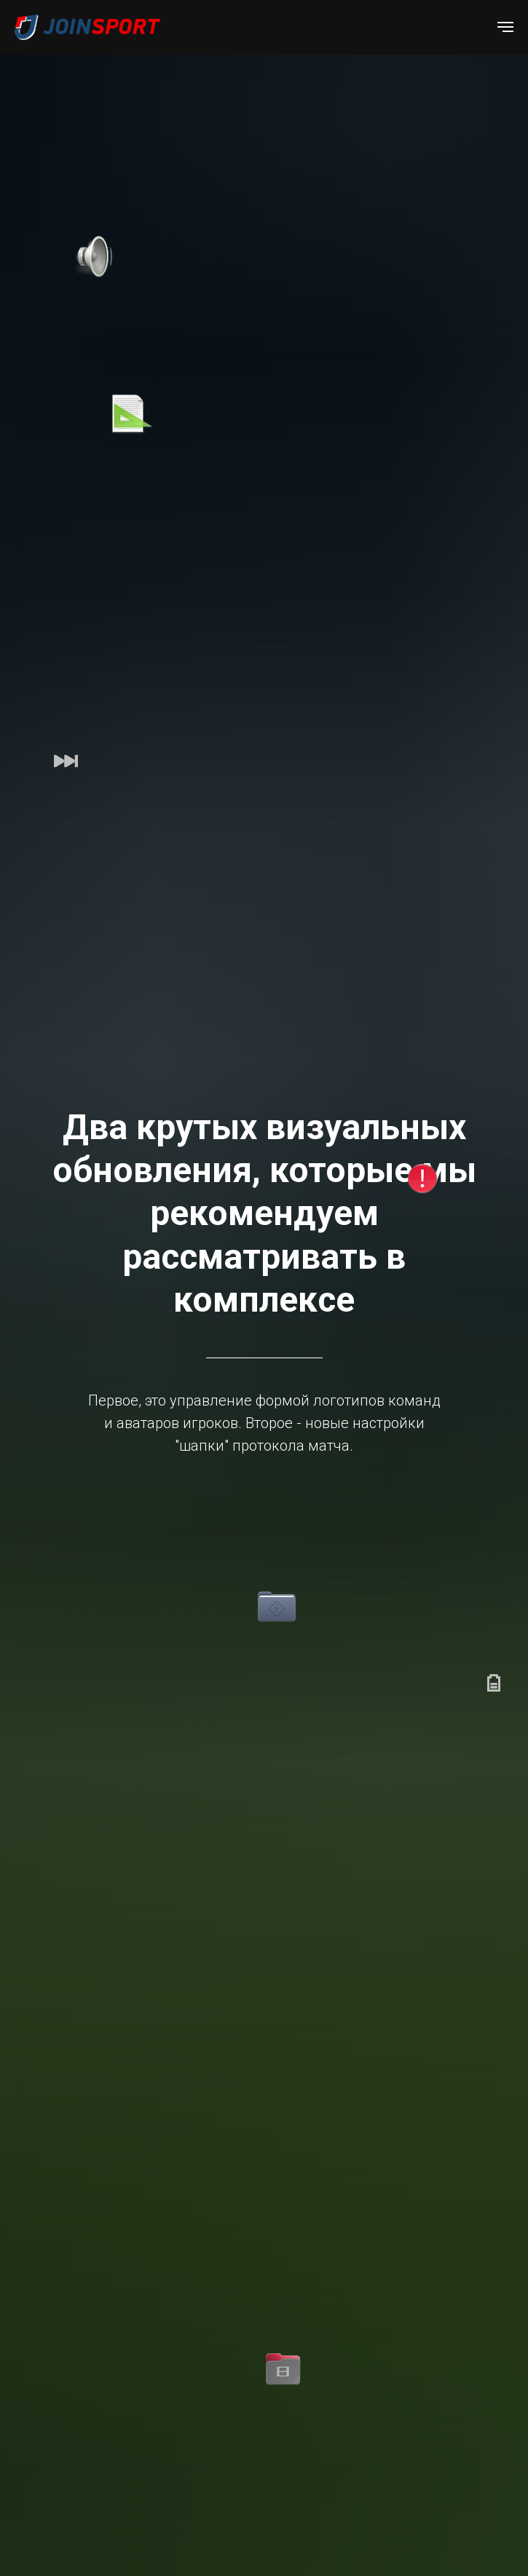 The height and width of the screenshot is (2576, 528). What do you see at coordinates (97, 256) in the screenshot?
I see `indicates audio is set to low volume` at bounding box center [97, 256].